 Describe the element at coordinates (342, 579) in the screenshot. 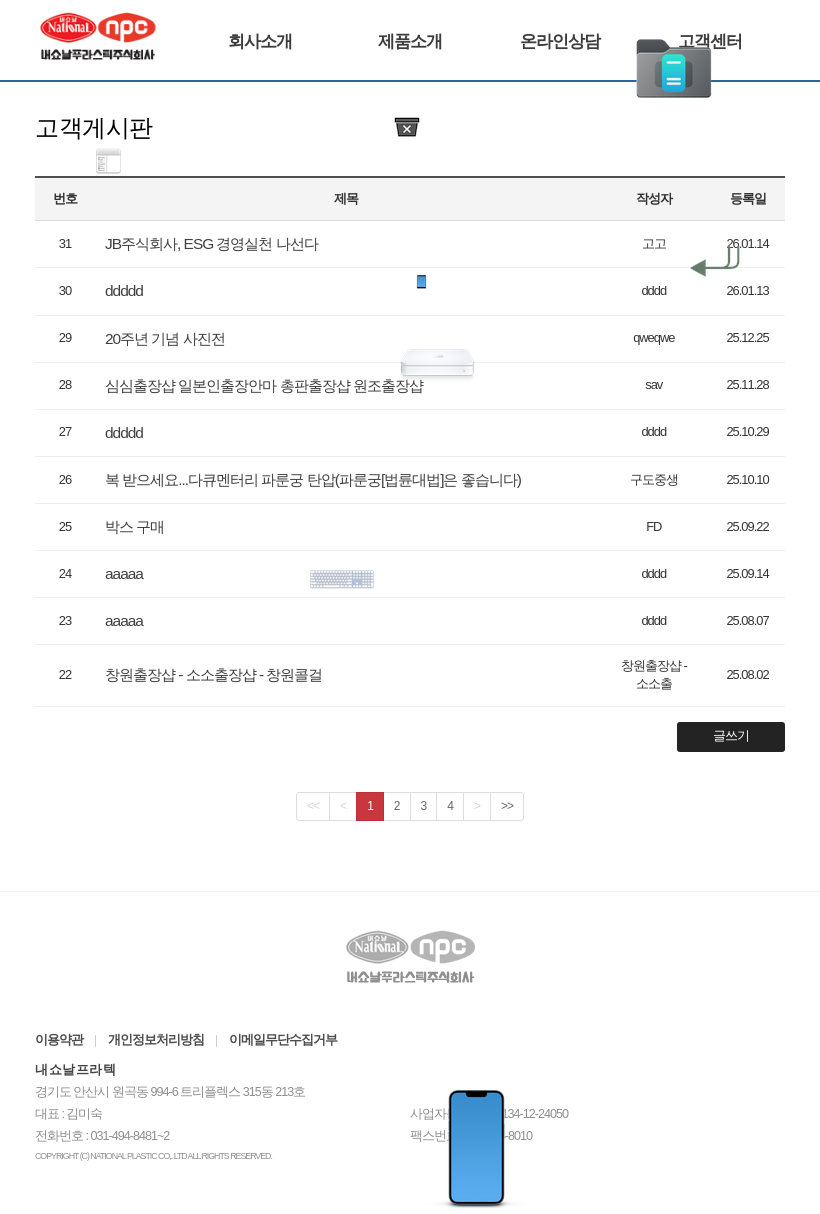

I see `connect a bluetooth keyboard` at that location.